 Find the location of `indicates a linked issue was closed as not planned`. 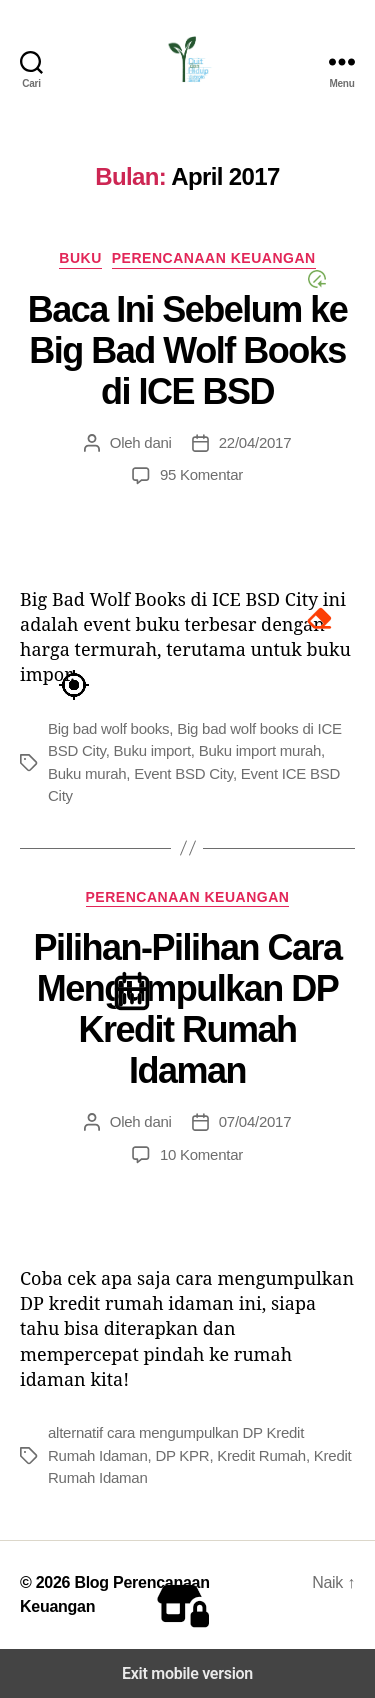

indicates a linked issue was closed as not planned is located at coordinates (317, 279).